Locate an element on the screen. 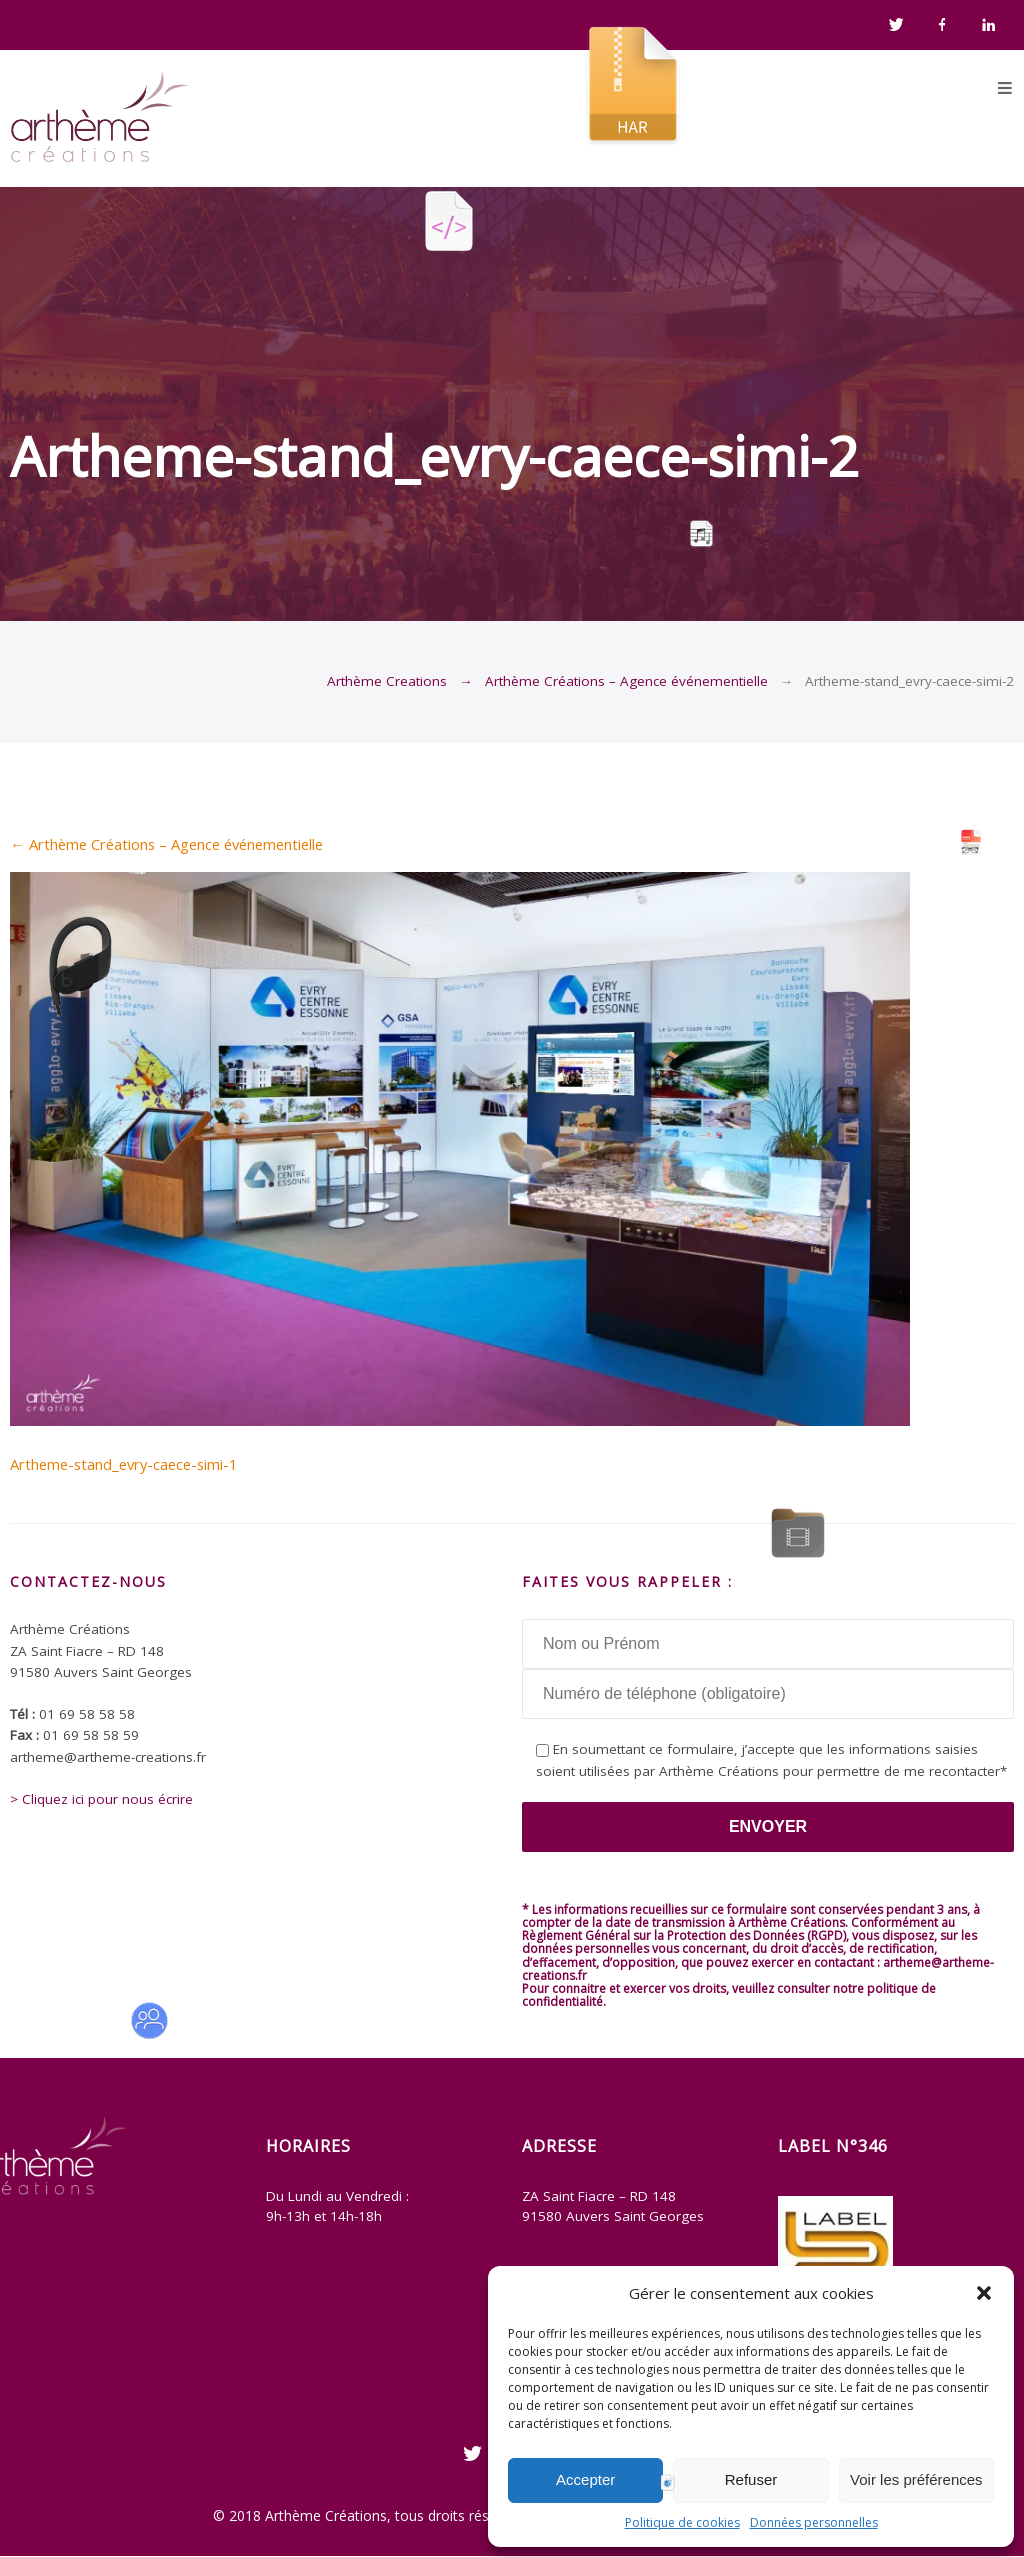 The width and height of the screenshot is (1024, 2557). access user account settings is located at coordinates (149, 2020).